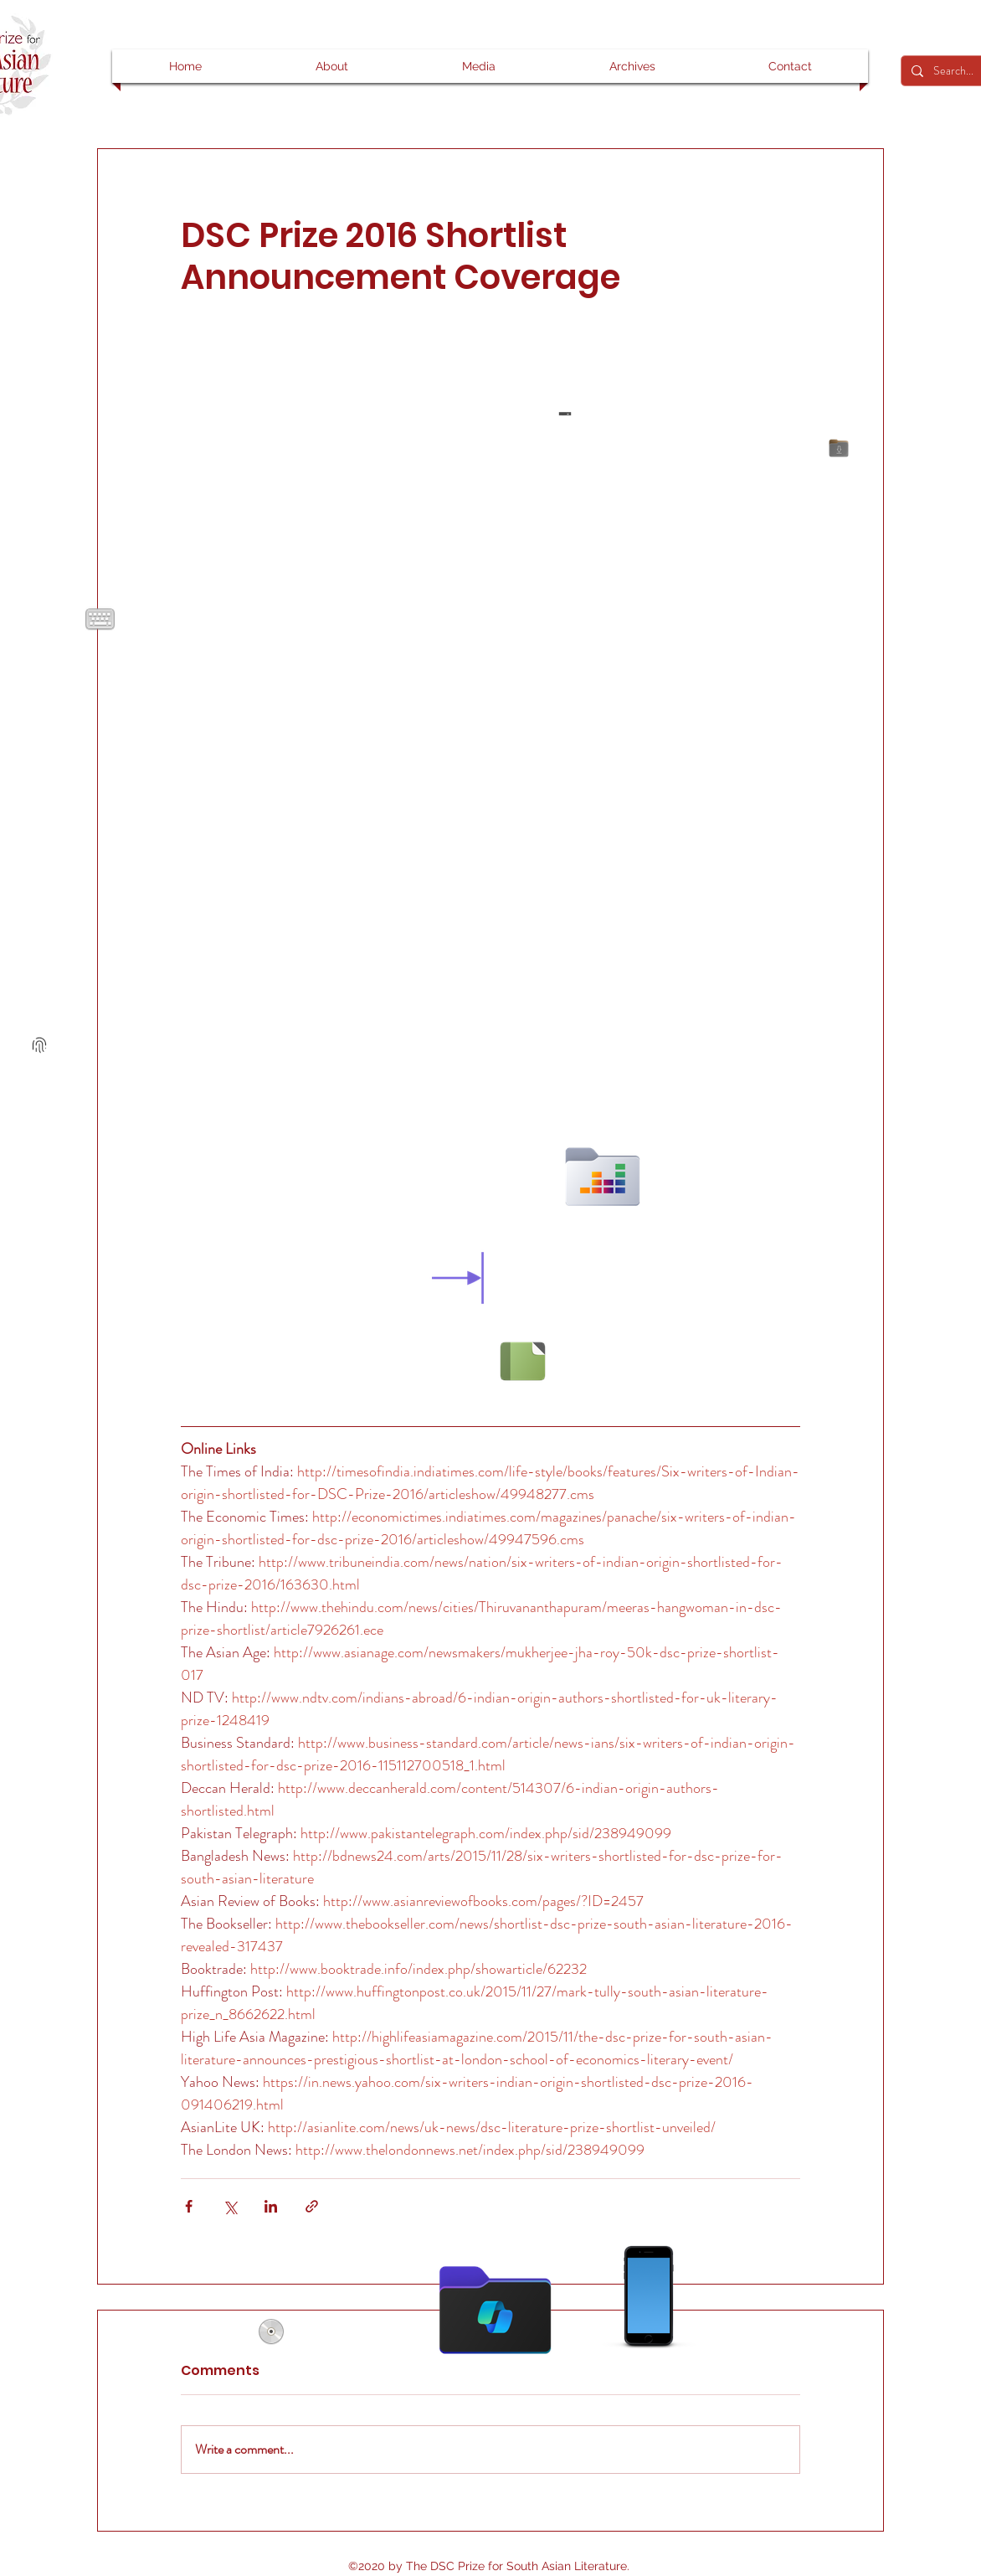 This screenshot has width=981, height=2576. Describe the element at coordinates (271, 2331) in the screenshot. I see `indicates a blank CD-R disc ready for burning` at that location.